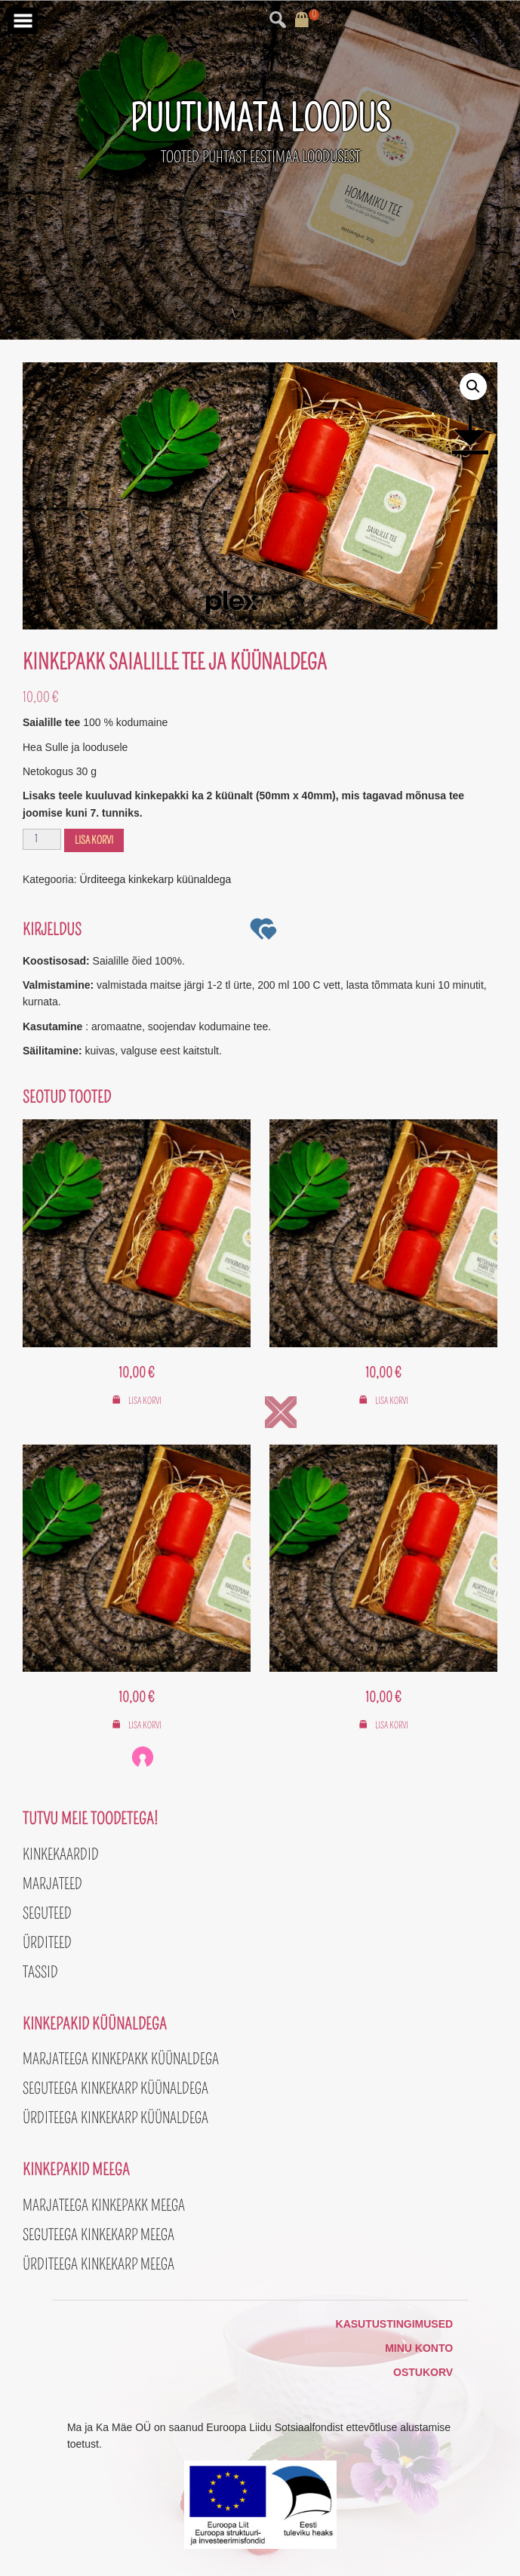  Describe the element at coordinates (232, 602) in the screenshot. I see `open the Plex media streaming app` at that location.